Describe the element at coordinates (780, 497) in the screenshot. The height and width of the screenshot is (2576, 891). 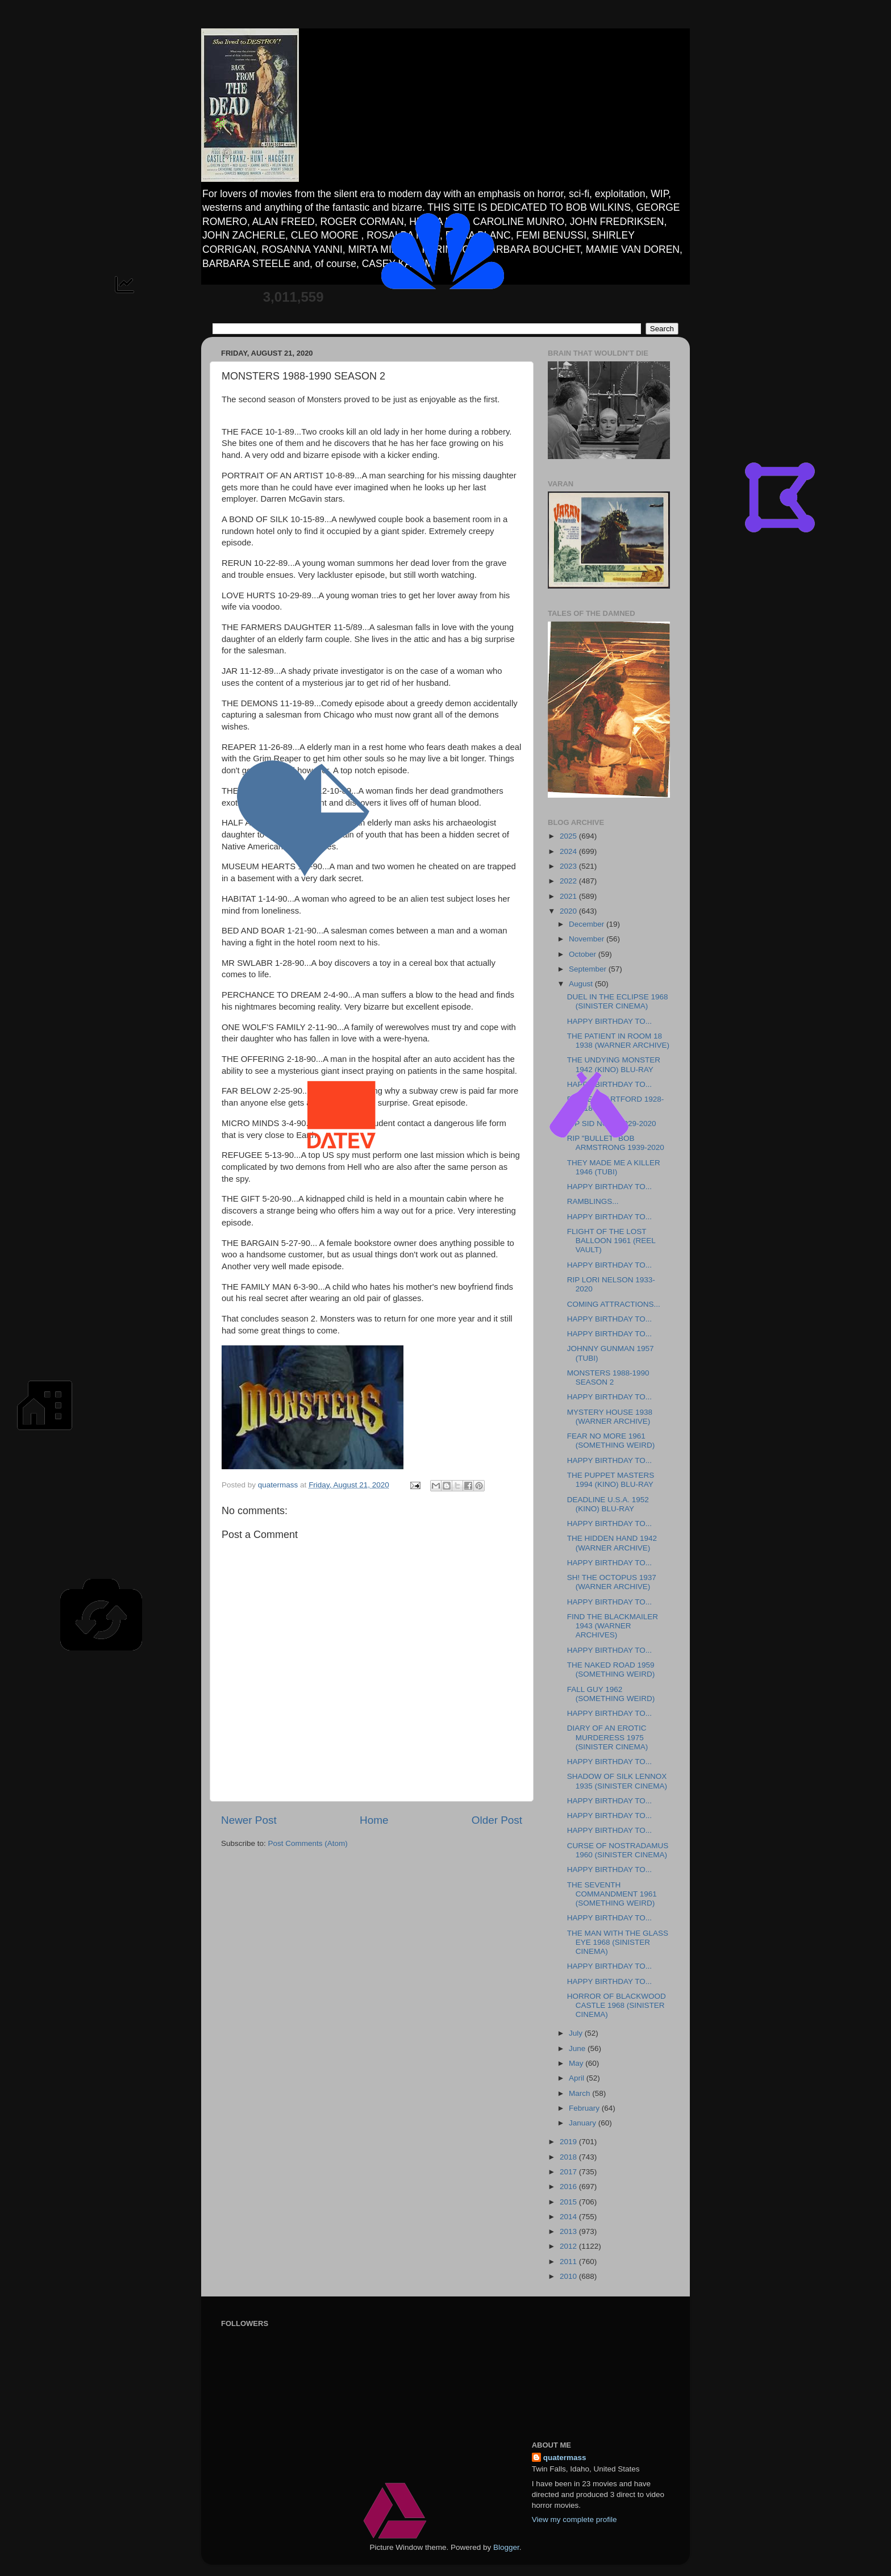
I see `draw a custom polygon shape` at that location.